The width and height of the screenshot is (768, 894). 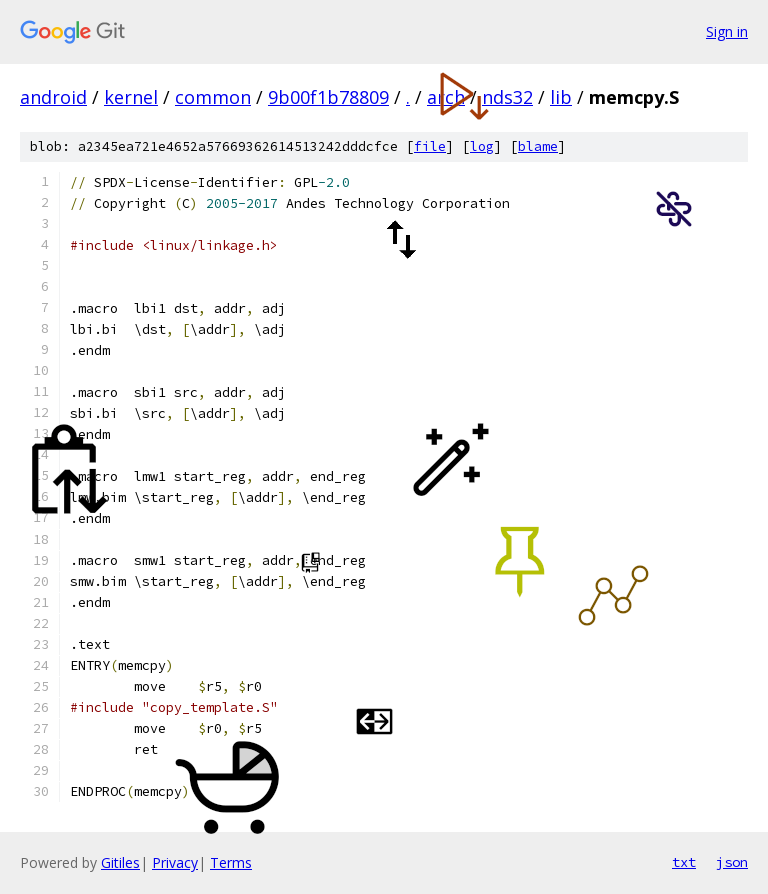 What do you see at coordinates (401, 239) in the screenshot?
I see `import or export data` at bounding box center [401, 239].